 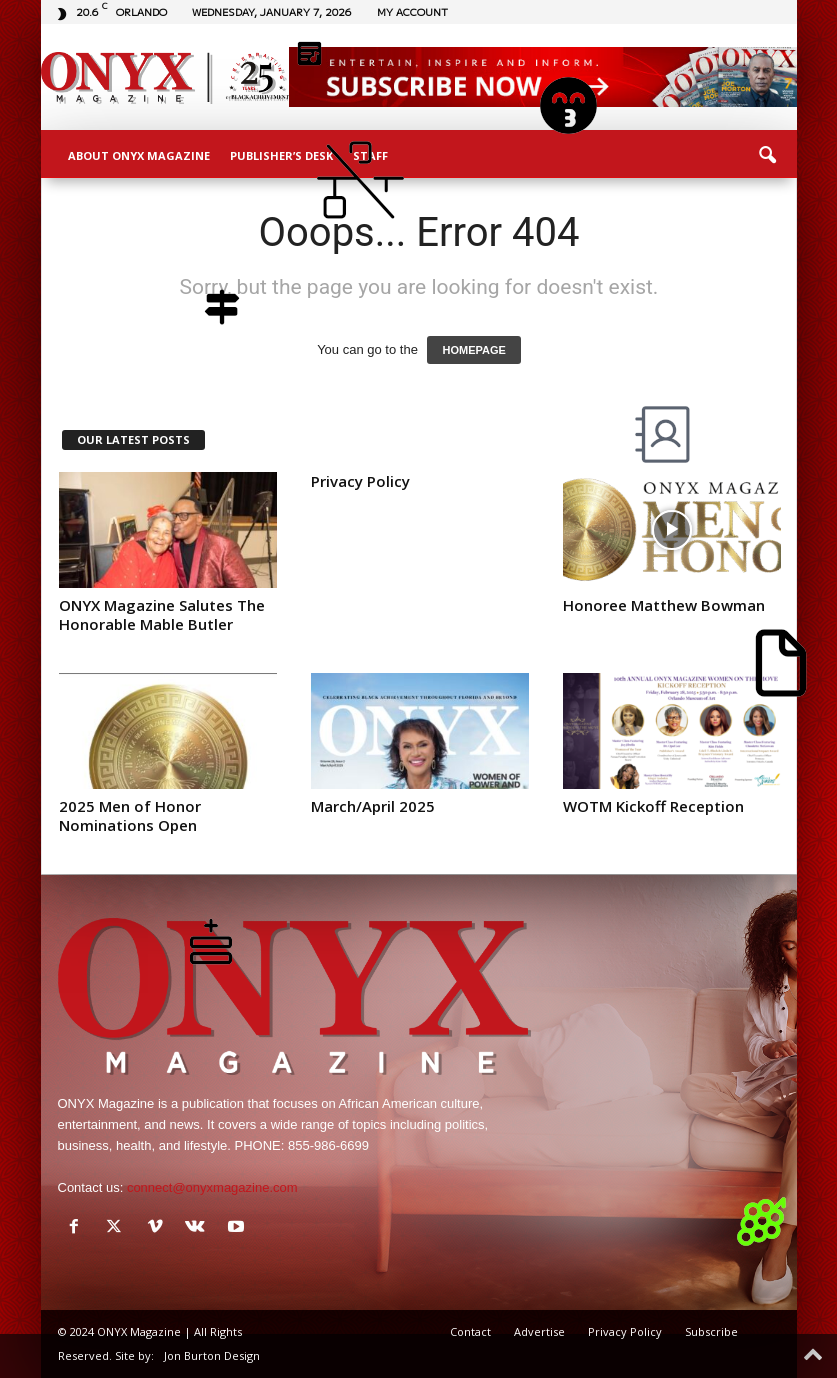 I want to click on send a kiss or blowing kiss emoji reaction, so click(x=568, y=105).